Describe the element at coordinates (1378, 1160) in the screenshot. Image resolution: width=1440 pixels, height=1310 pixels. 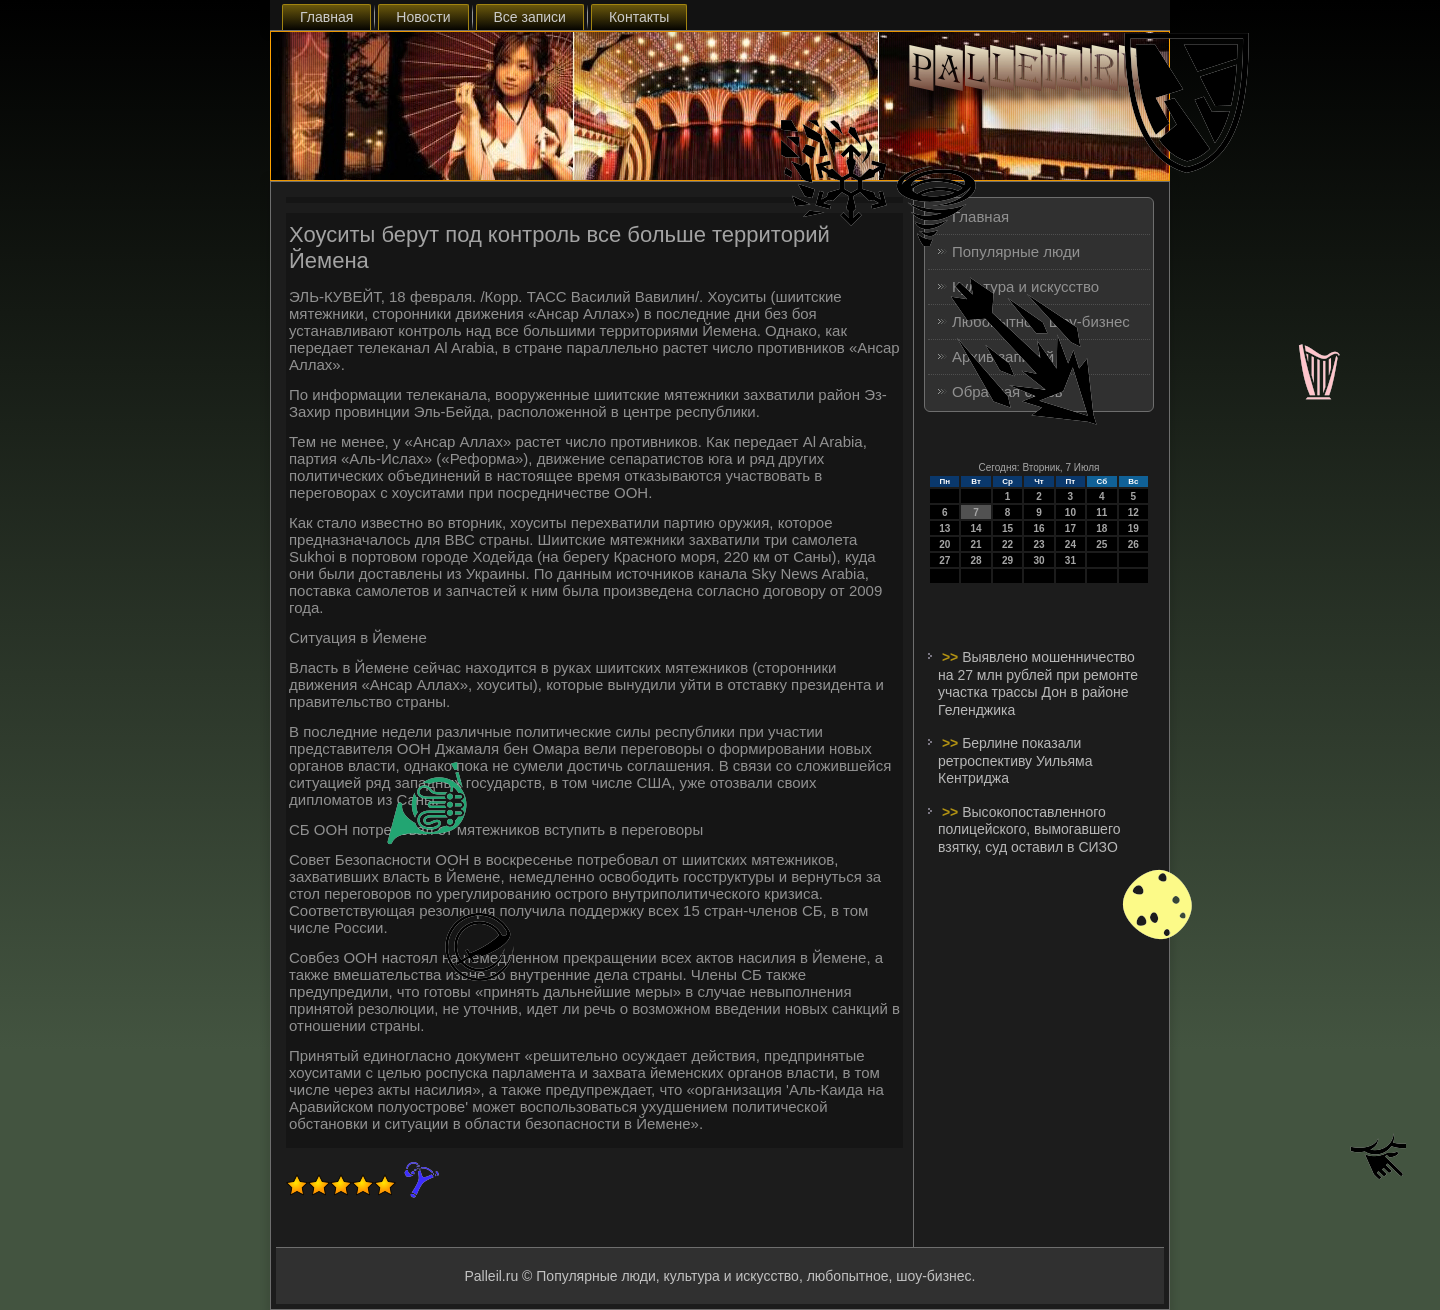
I see `activate a divine power or special ability` at that location.